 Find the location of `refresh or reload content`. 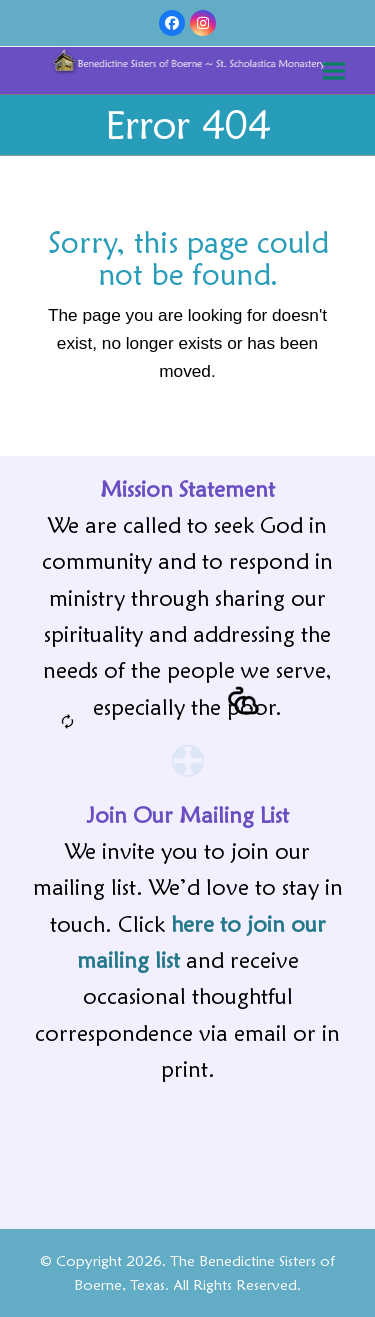

refresh or reload content is located at coordinates (67, 721).